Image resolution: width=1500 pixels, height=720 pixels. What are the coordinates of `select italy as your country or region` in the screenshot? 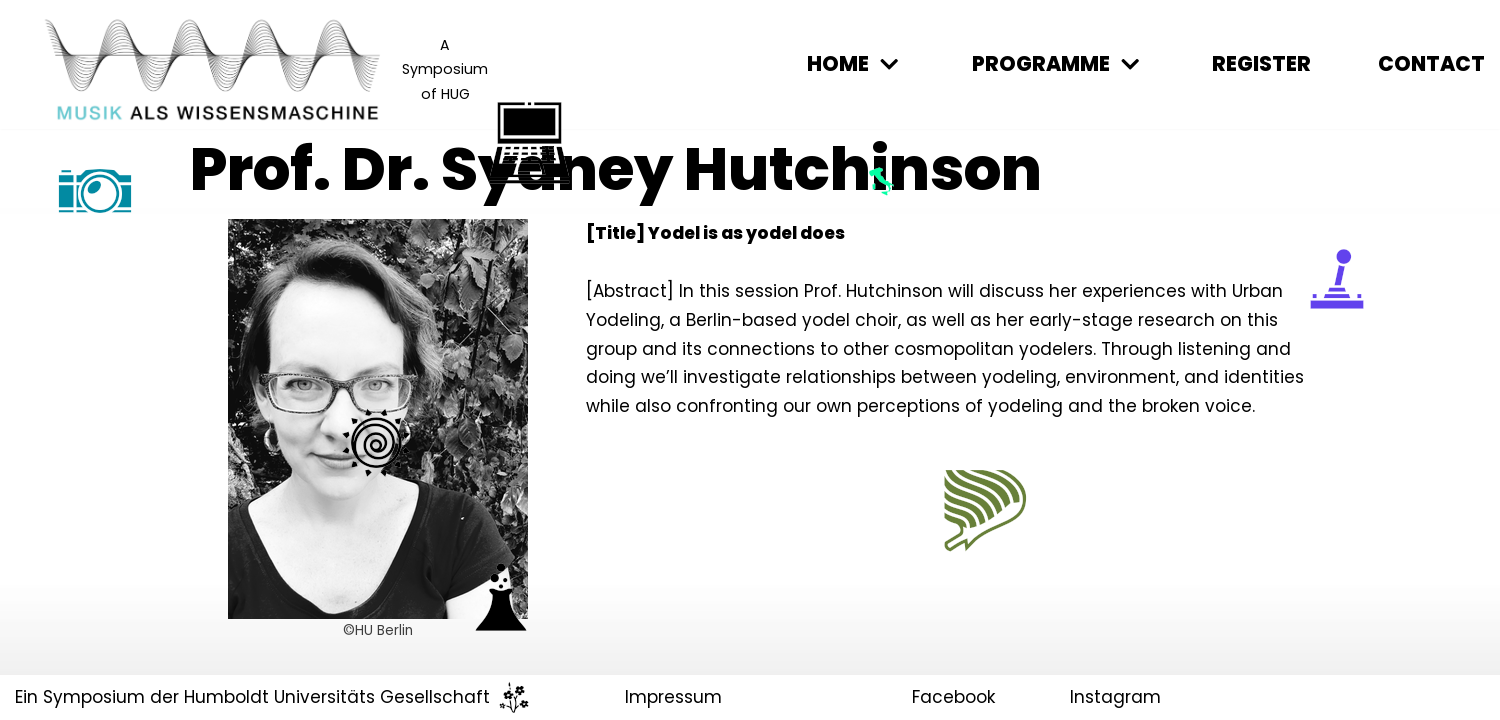 It's located at (881, 181).